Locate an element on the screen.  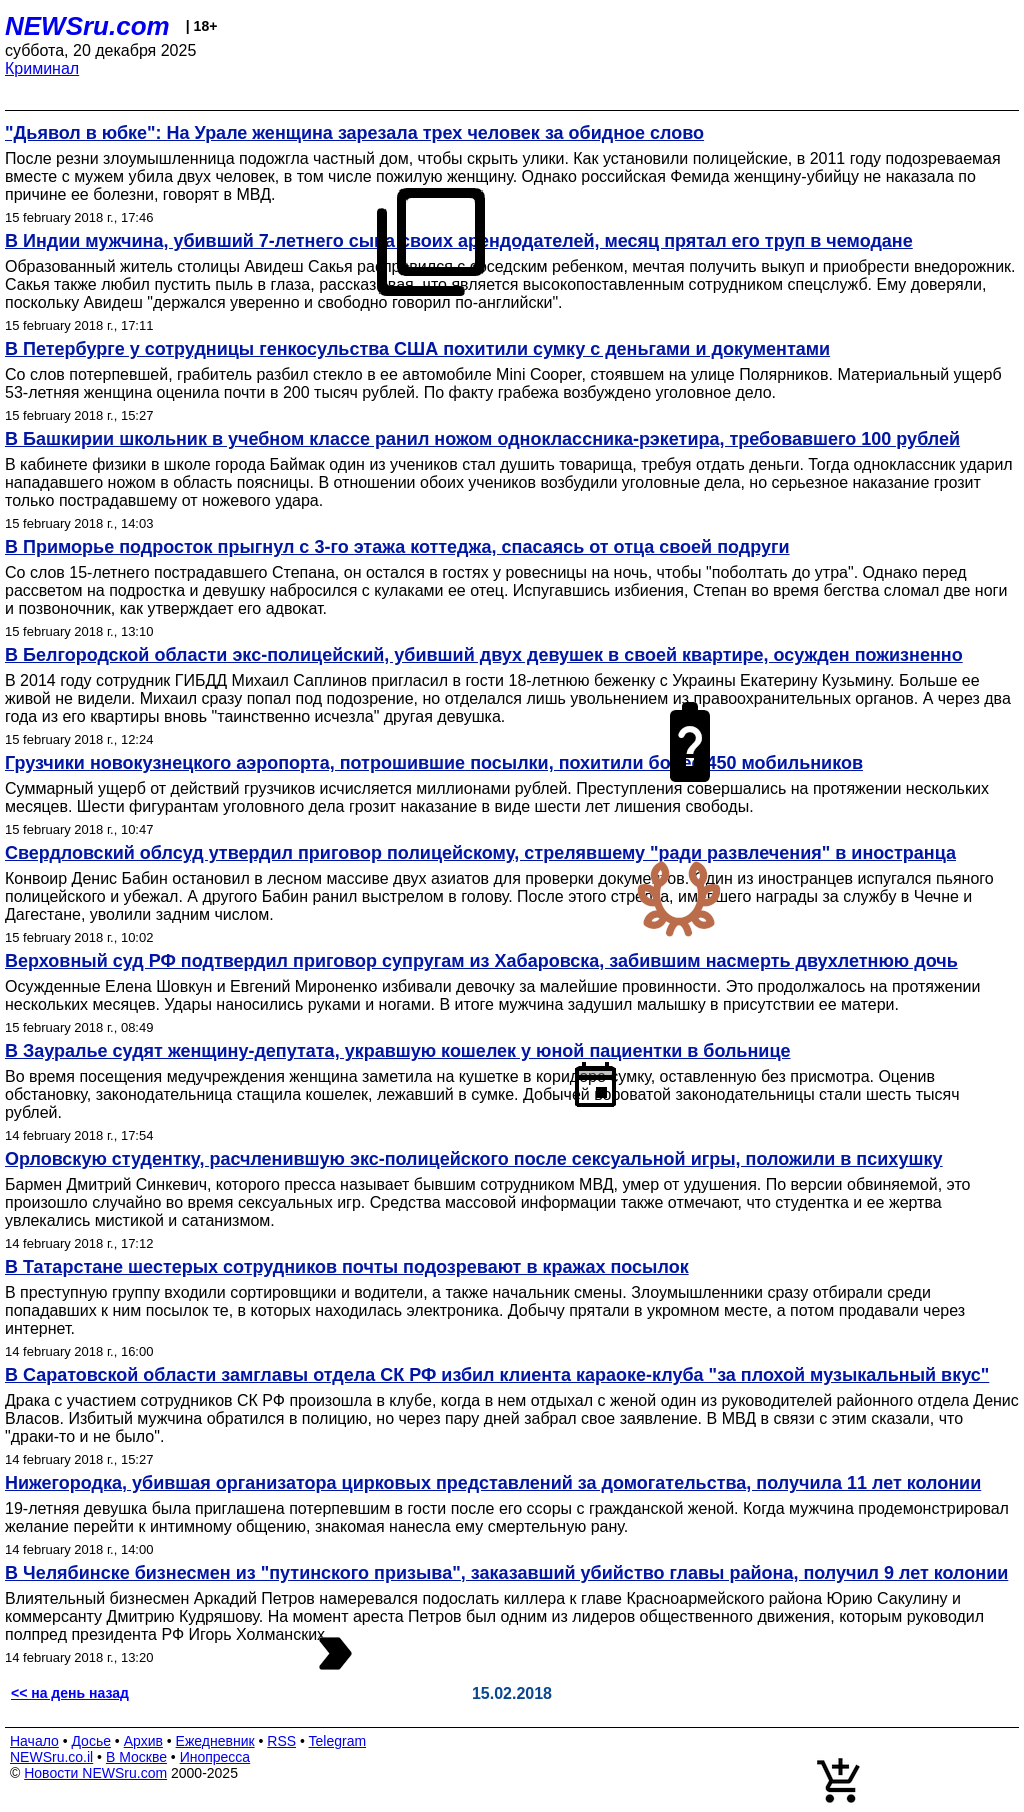
view multiple layers or stacked items is located at coordinates (431, 242).